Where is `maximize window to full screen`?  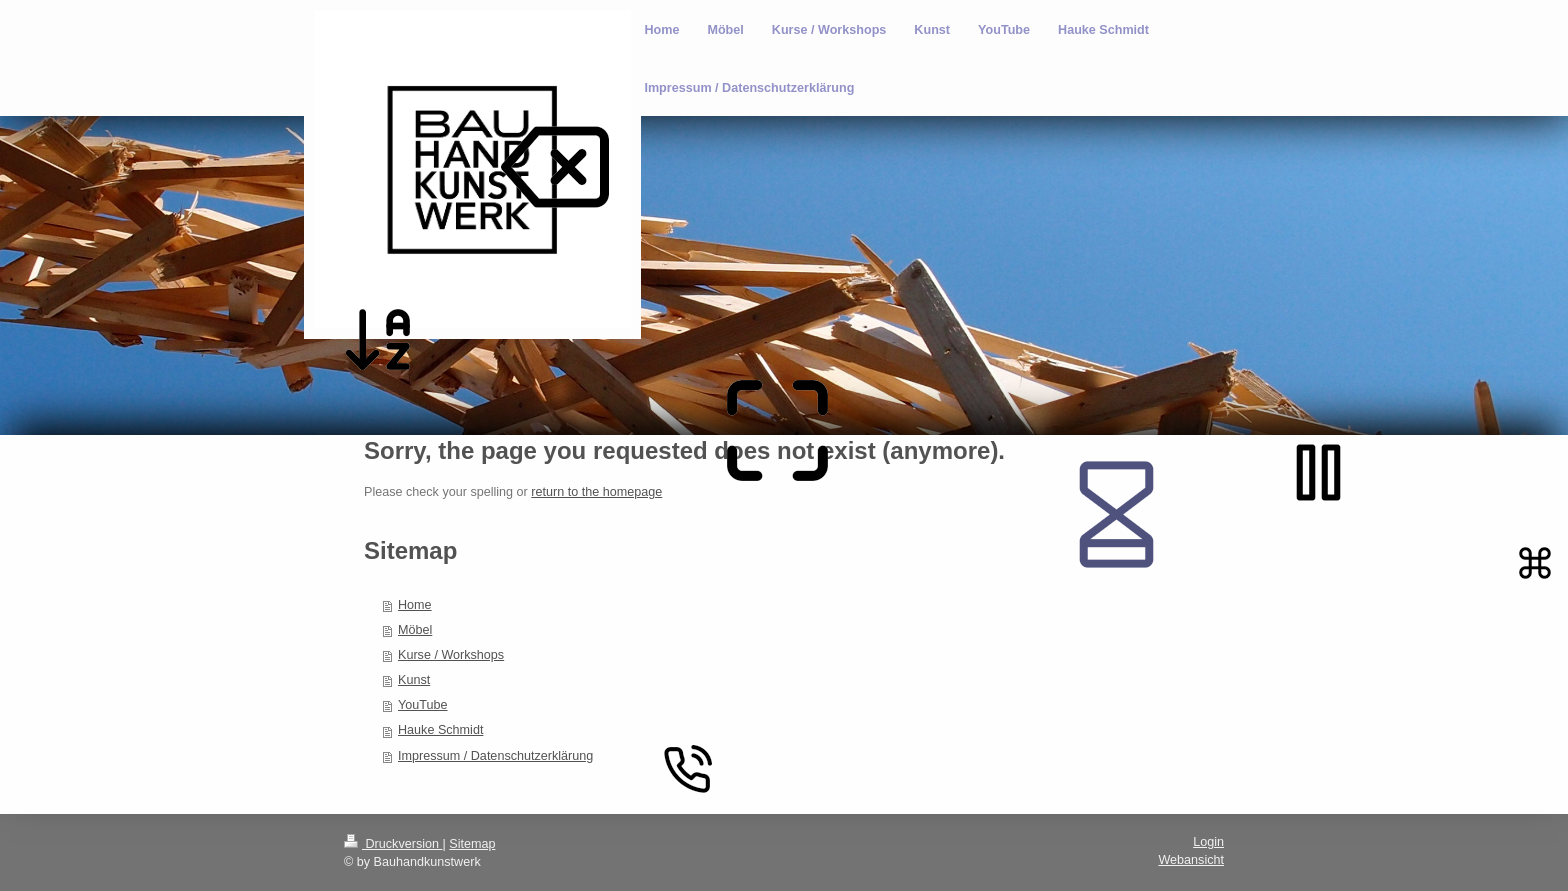
maximize window to full screen is located at coordinates (777, 430).